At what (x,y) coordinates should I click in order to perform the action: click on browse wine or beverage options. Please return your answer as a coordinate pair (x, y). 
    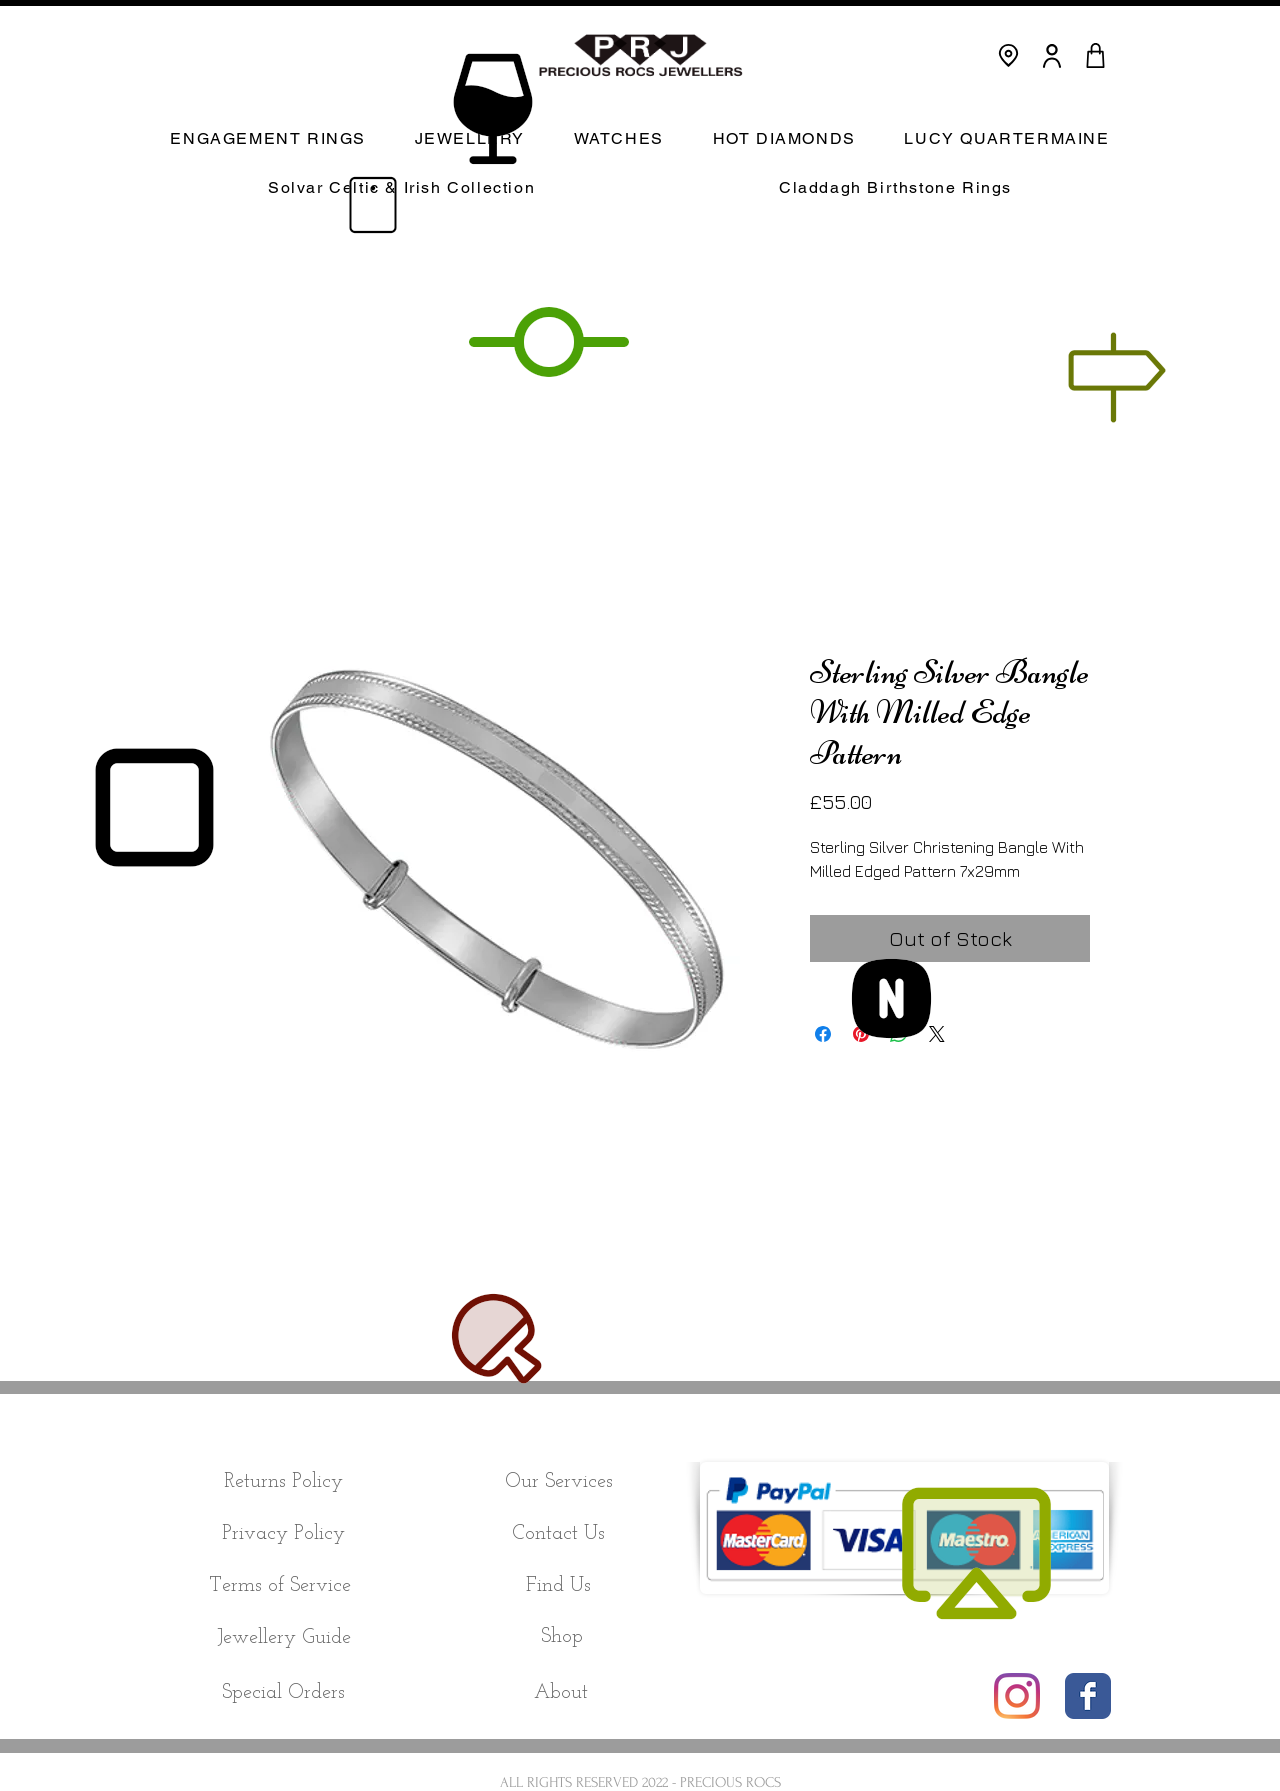
    Looking at the image, I should click on (493, 105).